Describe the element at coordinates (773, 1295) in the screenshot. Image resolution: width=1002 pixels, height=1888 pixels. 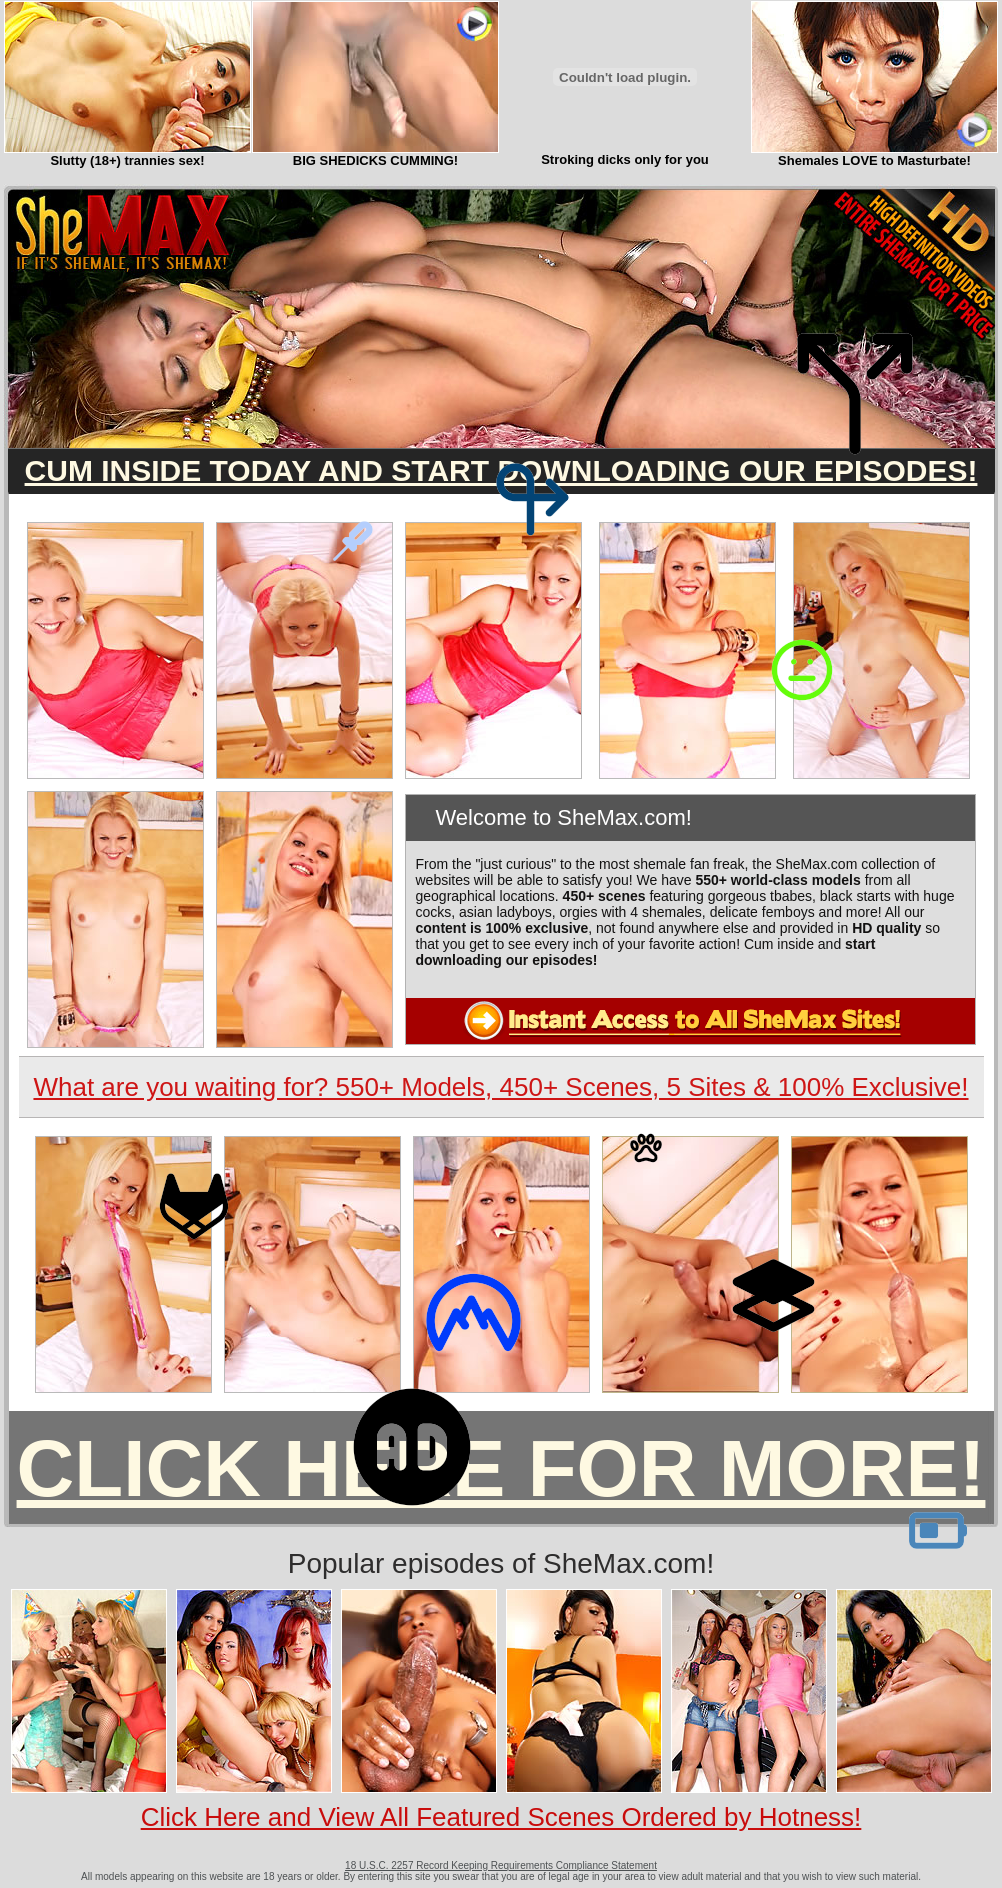
I see `bring layer to front` at that location.